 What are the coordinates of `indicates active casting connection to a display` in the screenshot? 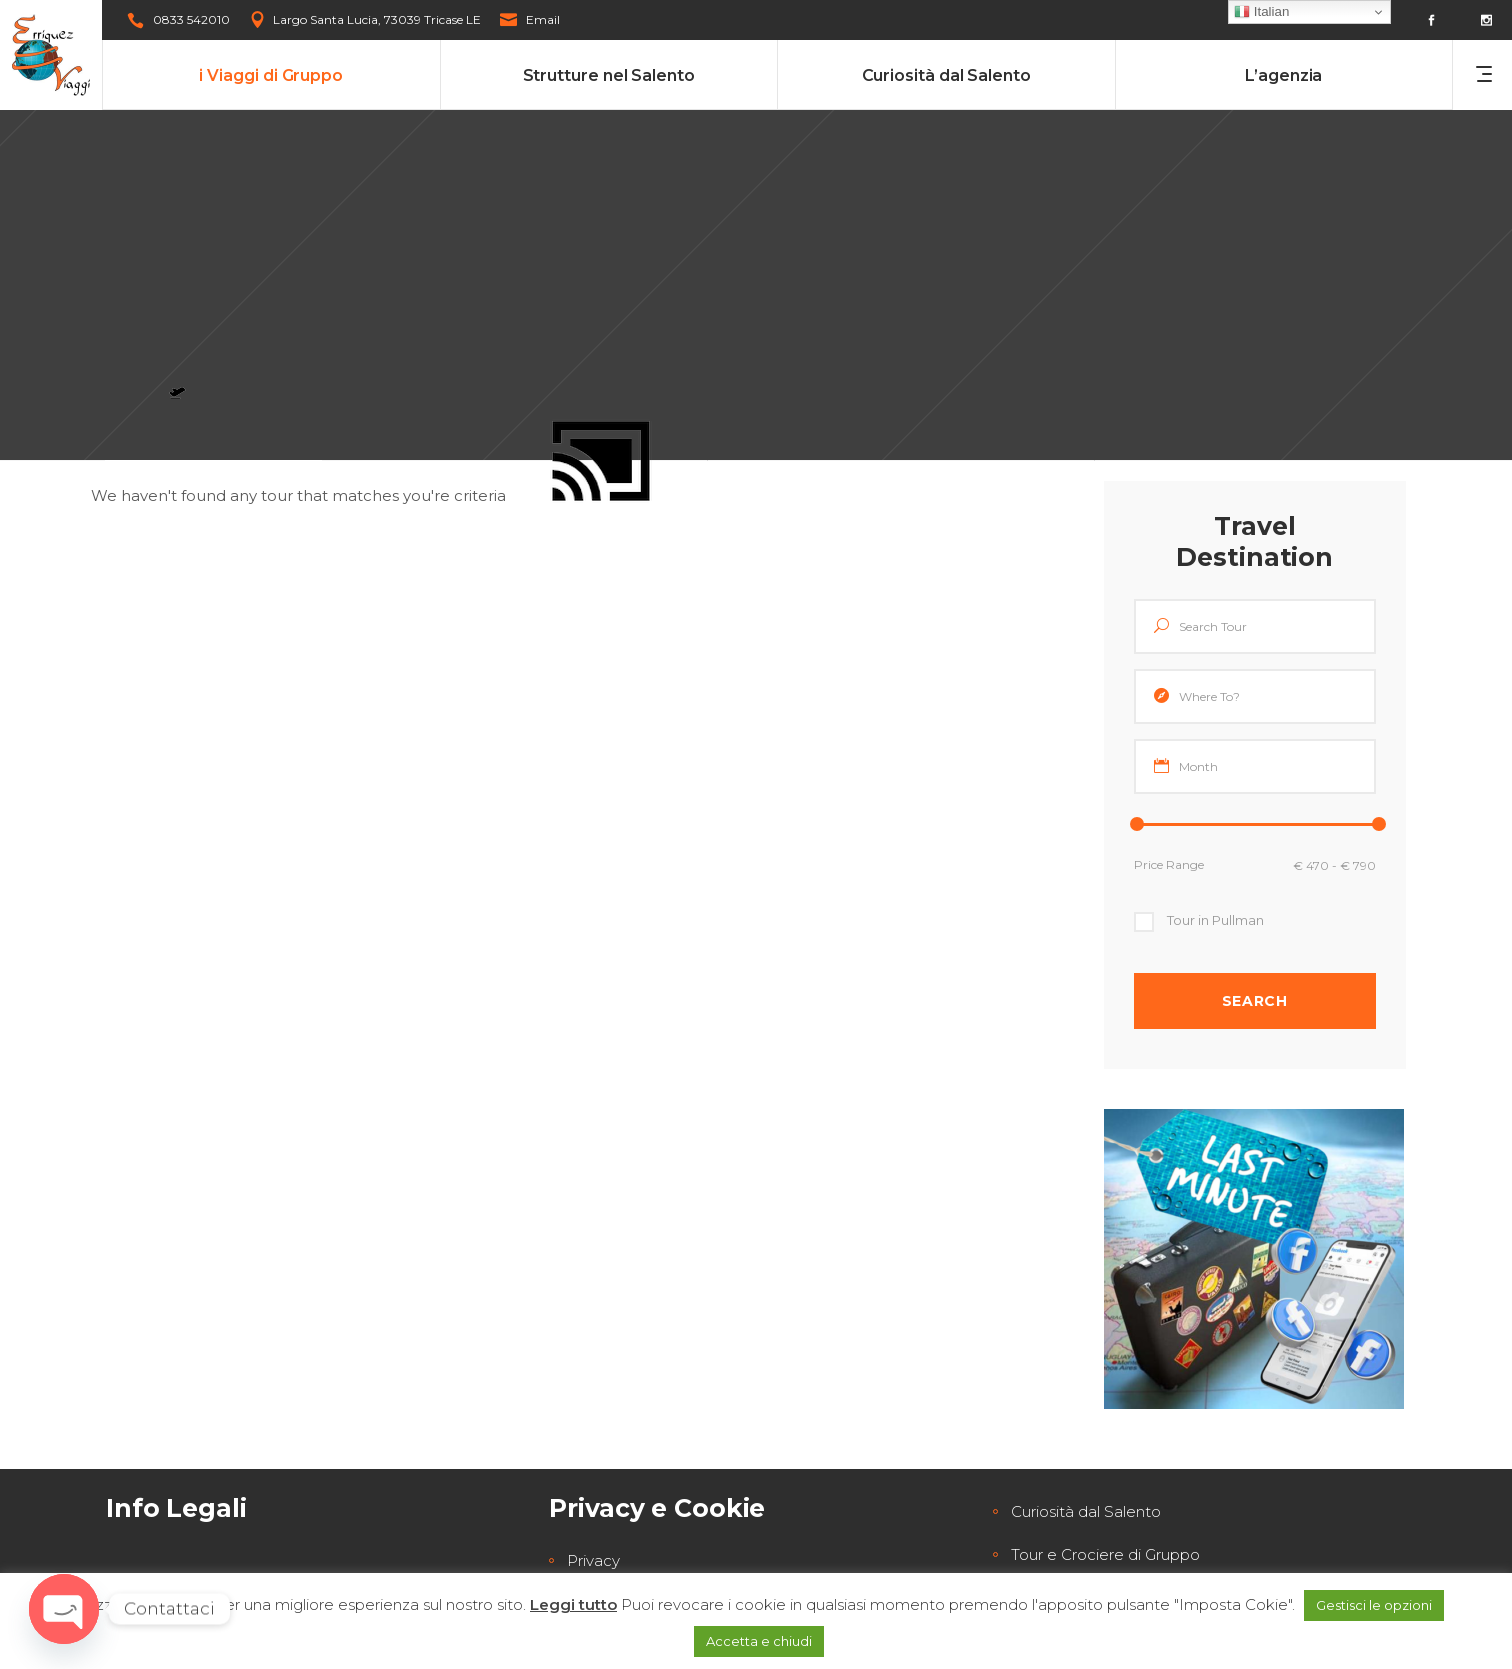 It's located at (601, 461).